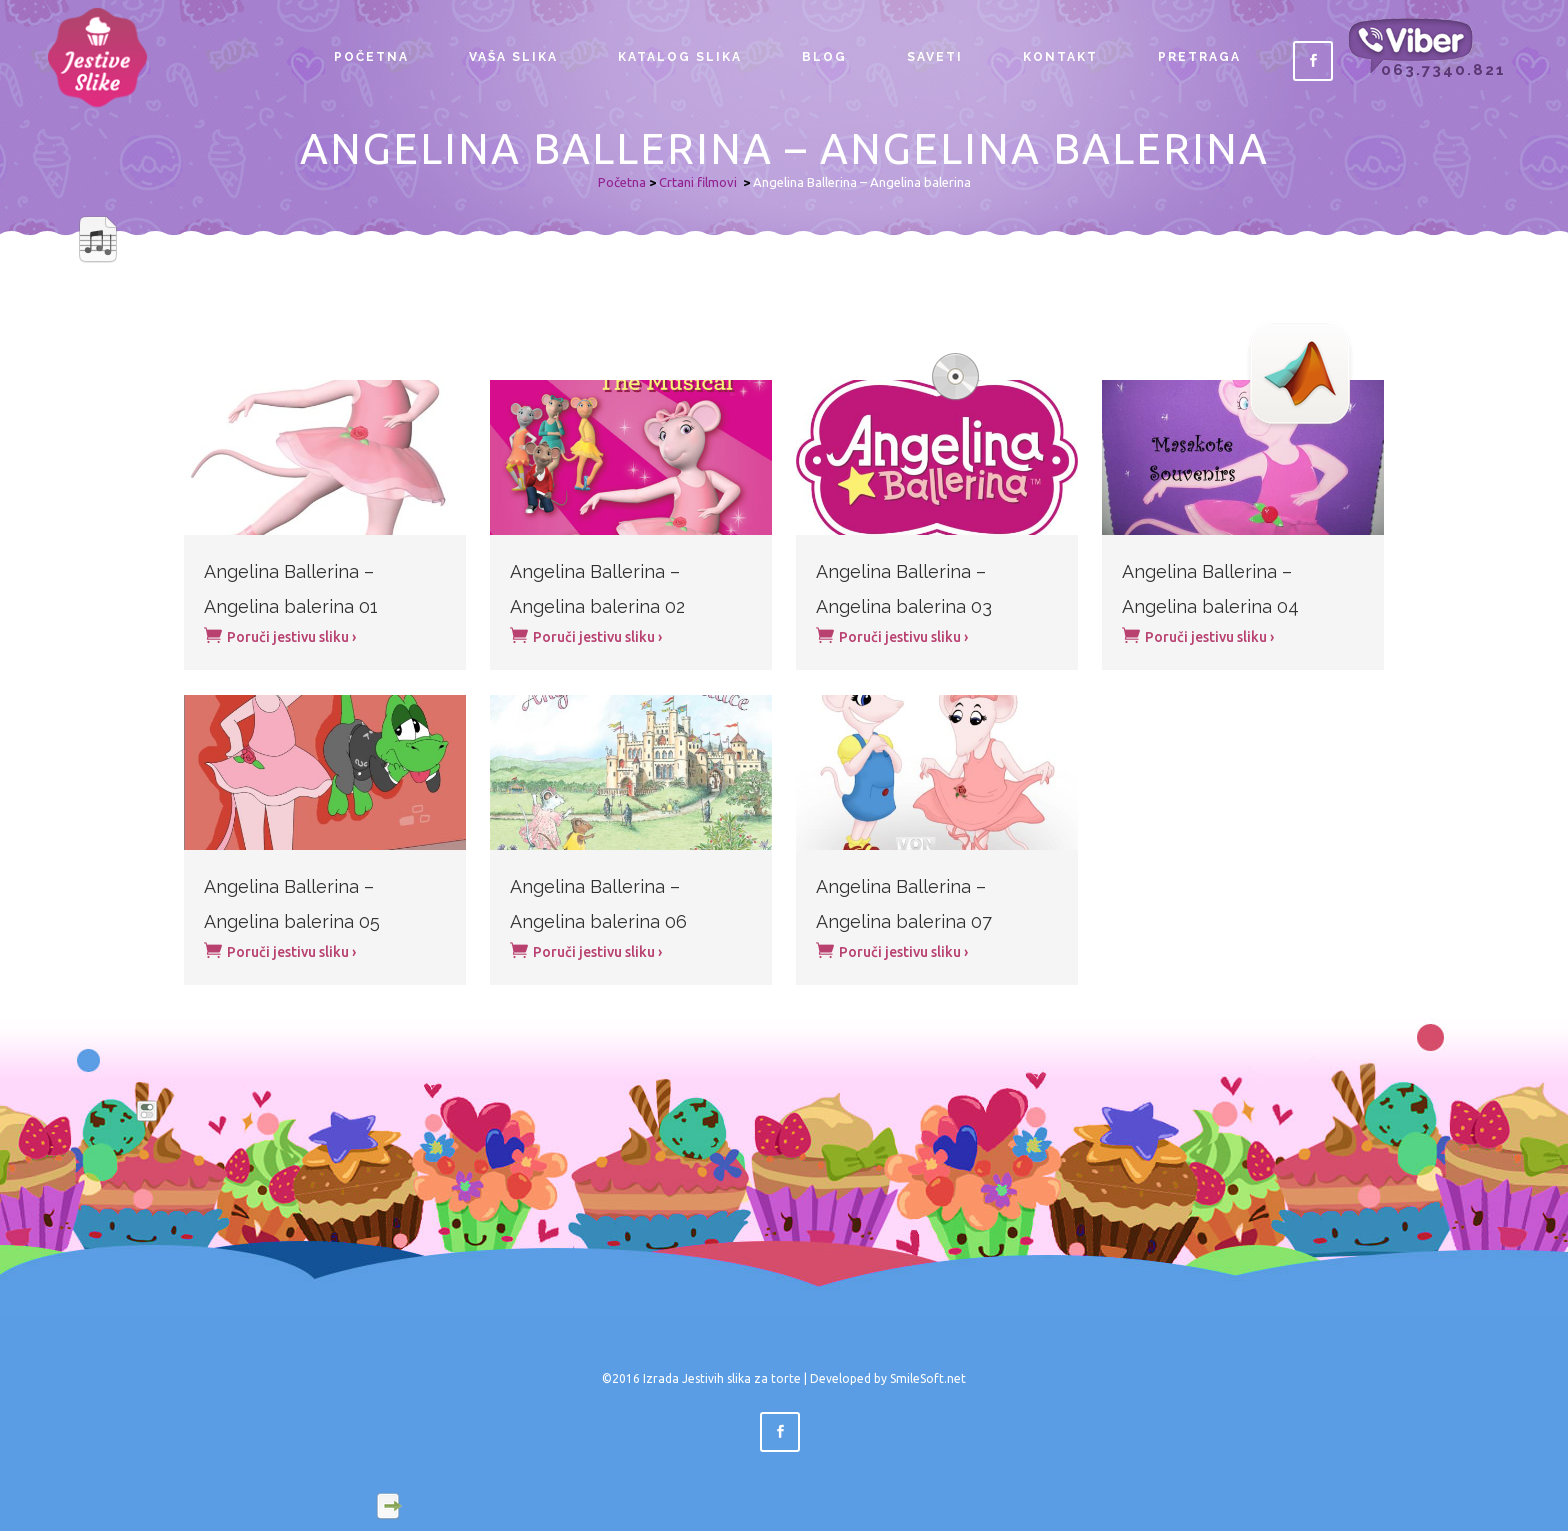 This screenshot has width=1568, height=1531. What do you see at coordinates (98, 239) in the screenshot?
I see `an iMelody ringtone file` at bounding box center [98, 239].